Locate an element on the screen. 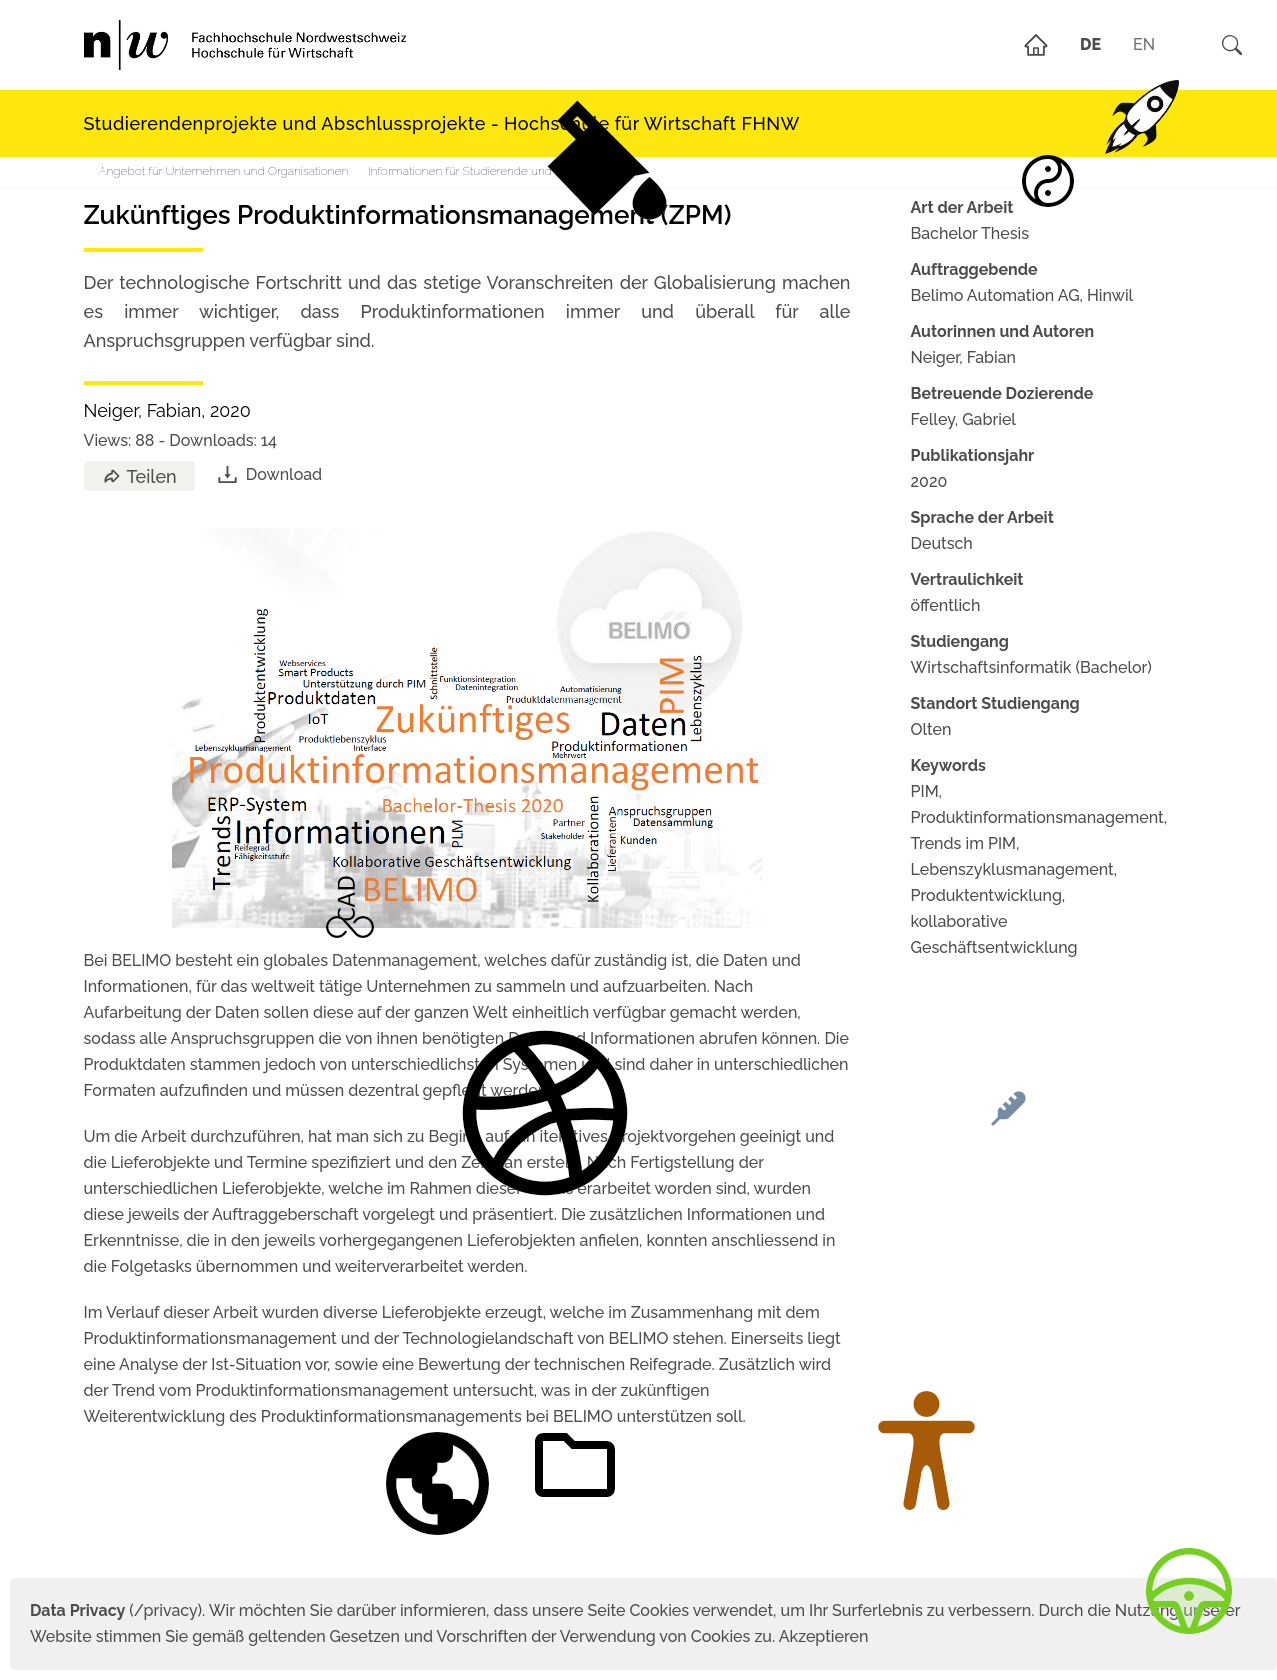 Image resolution: width=1277 pixels, height=1680 pixels. view current temperature is located at coordinates (1008, 1108).